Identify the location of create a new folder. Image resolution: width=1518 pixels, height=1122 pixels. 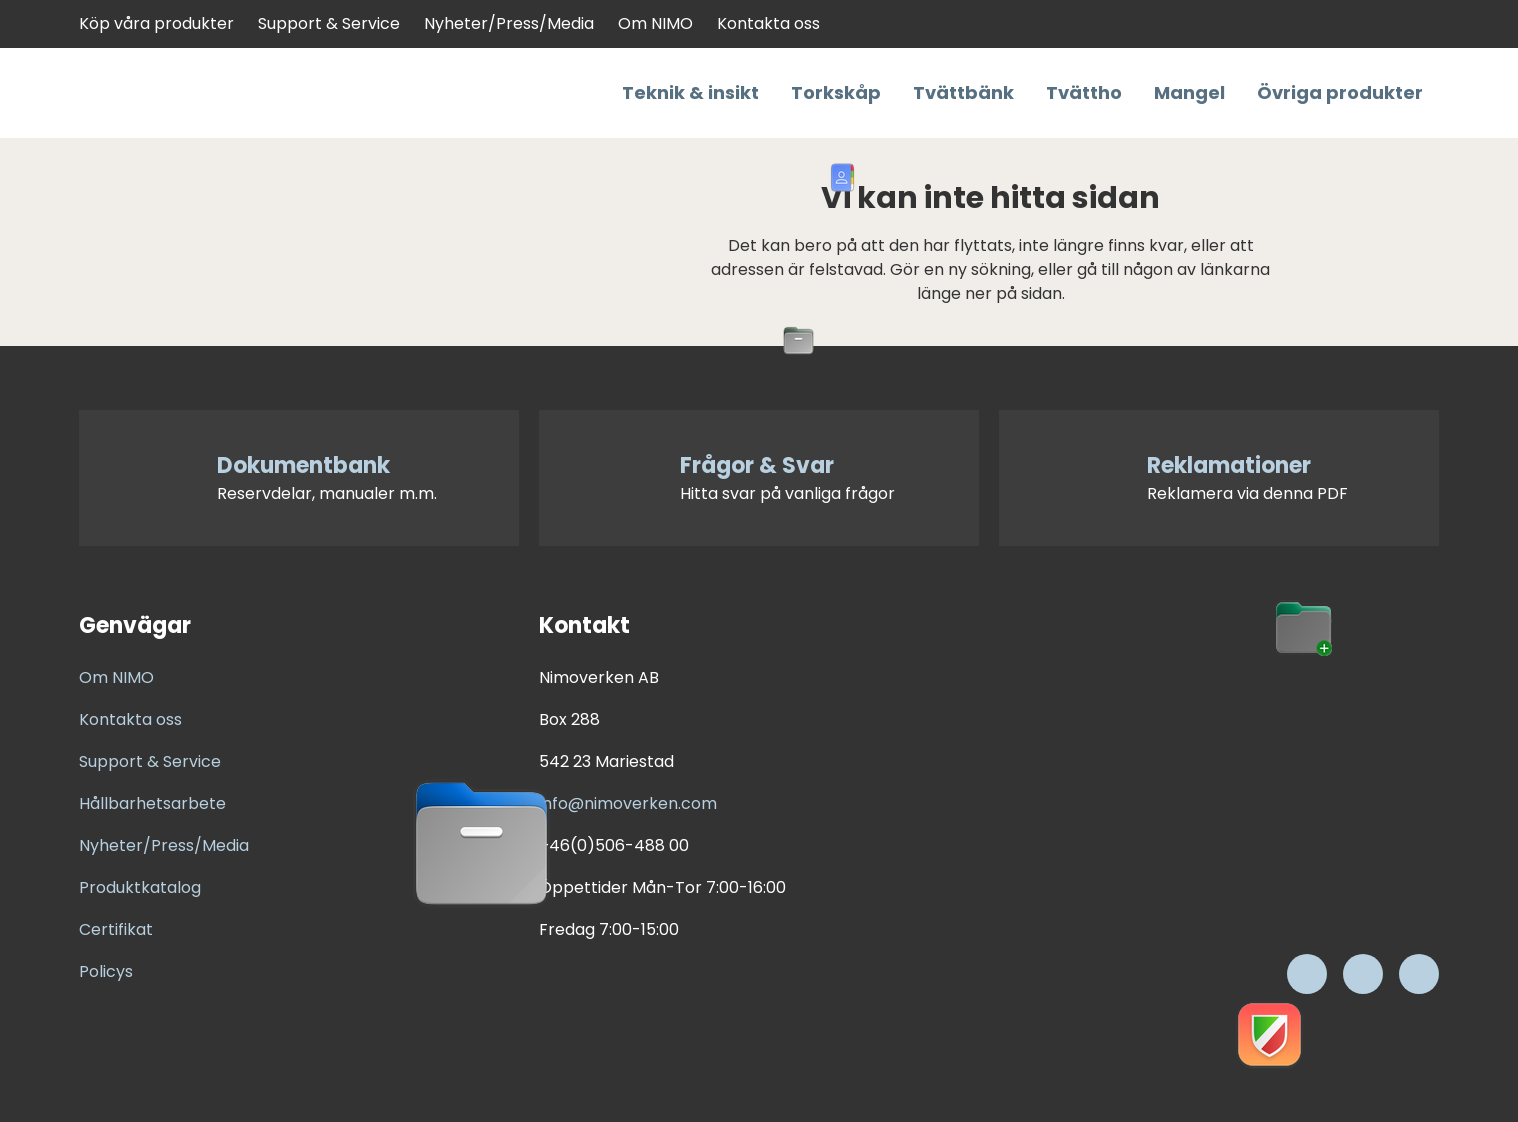
(1303, 627).